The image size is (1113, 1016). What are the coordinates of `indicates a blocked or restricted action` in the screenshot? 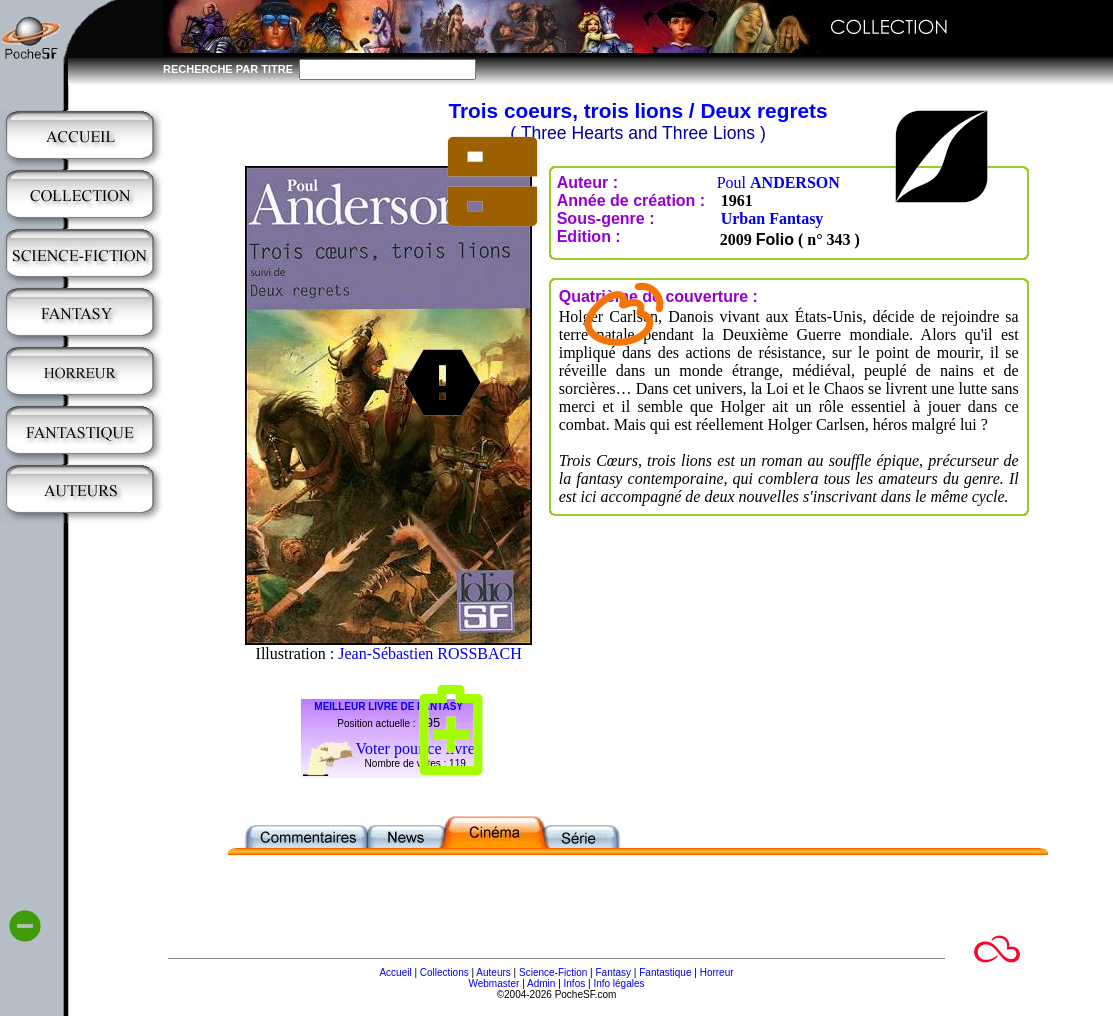 It's located at (25, 926).